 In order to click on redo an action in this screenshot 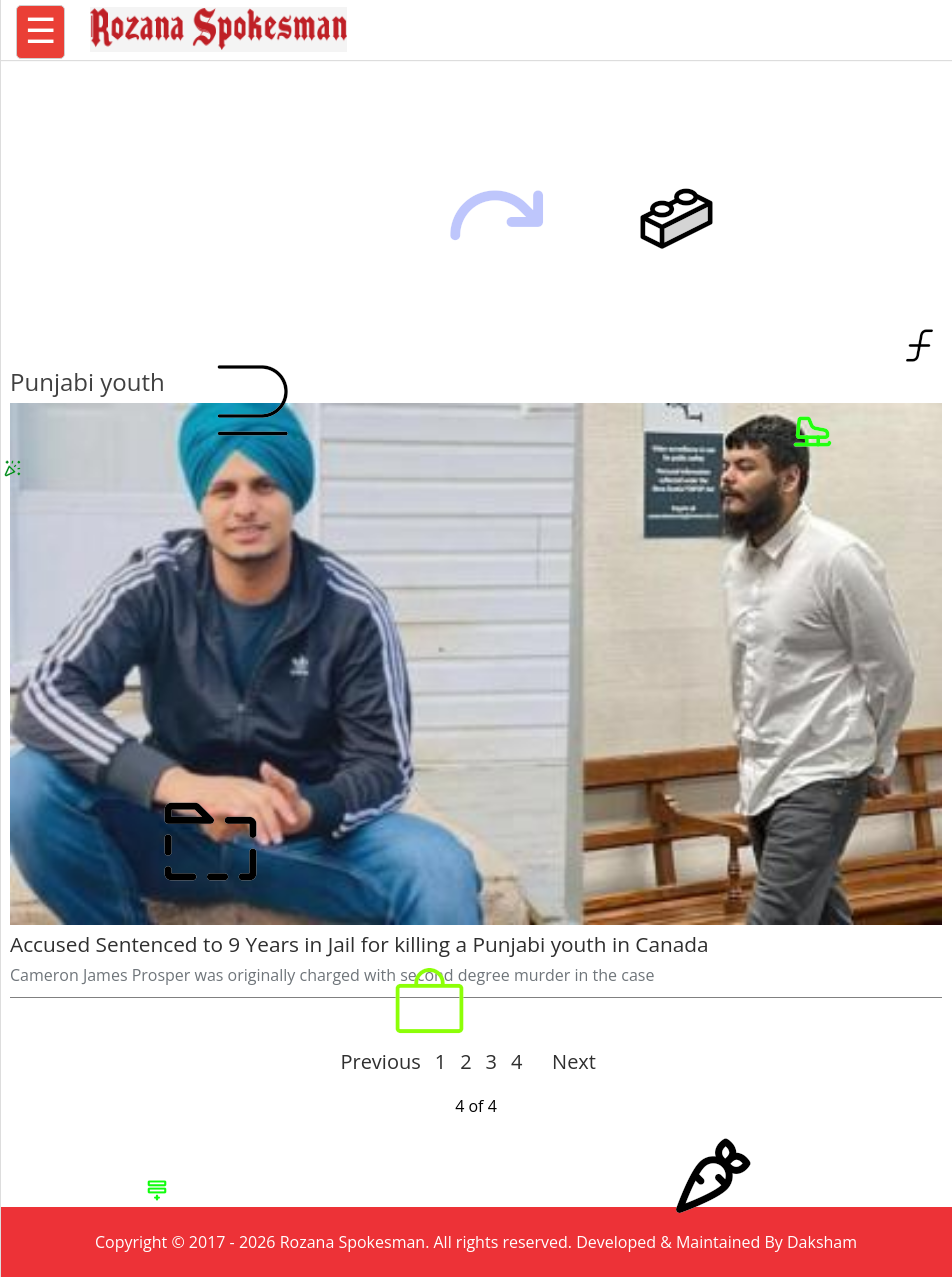, I will do `click(495, 212)`.